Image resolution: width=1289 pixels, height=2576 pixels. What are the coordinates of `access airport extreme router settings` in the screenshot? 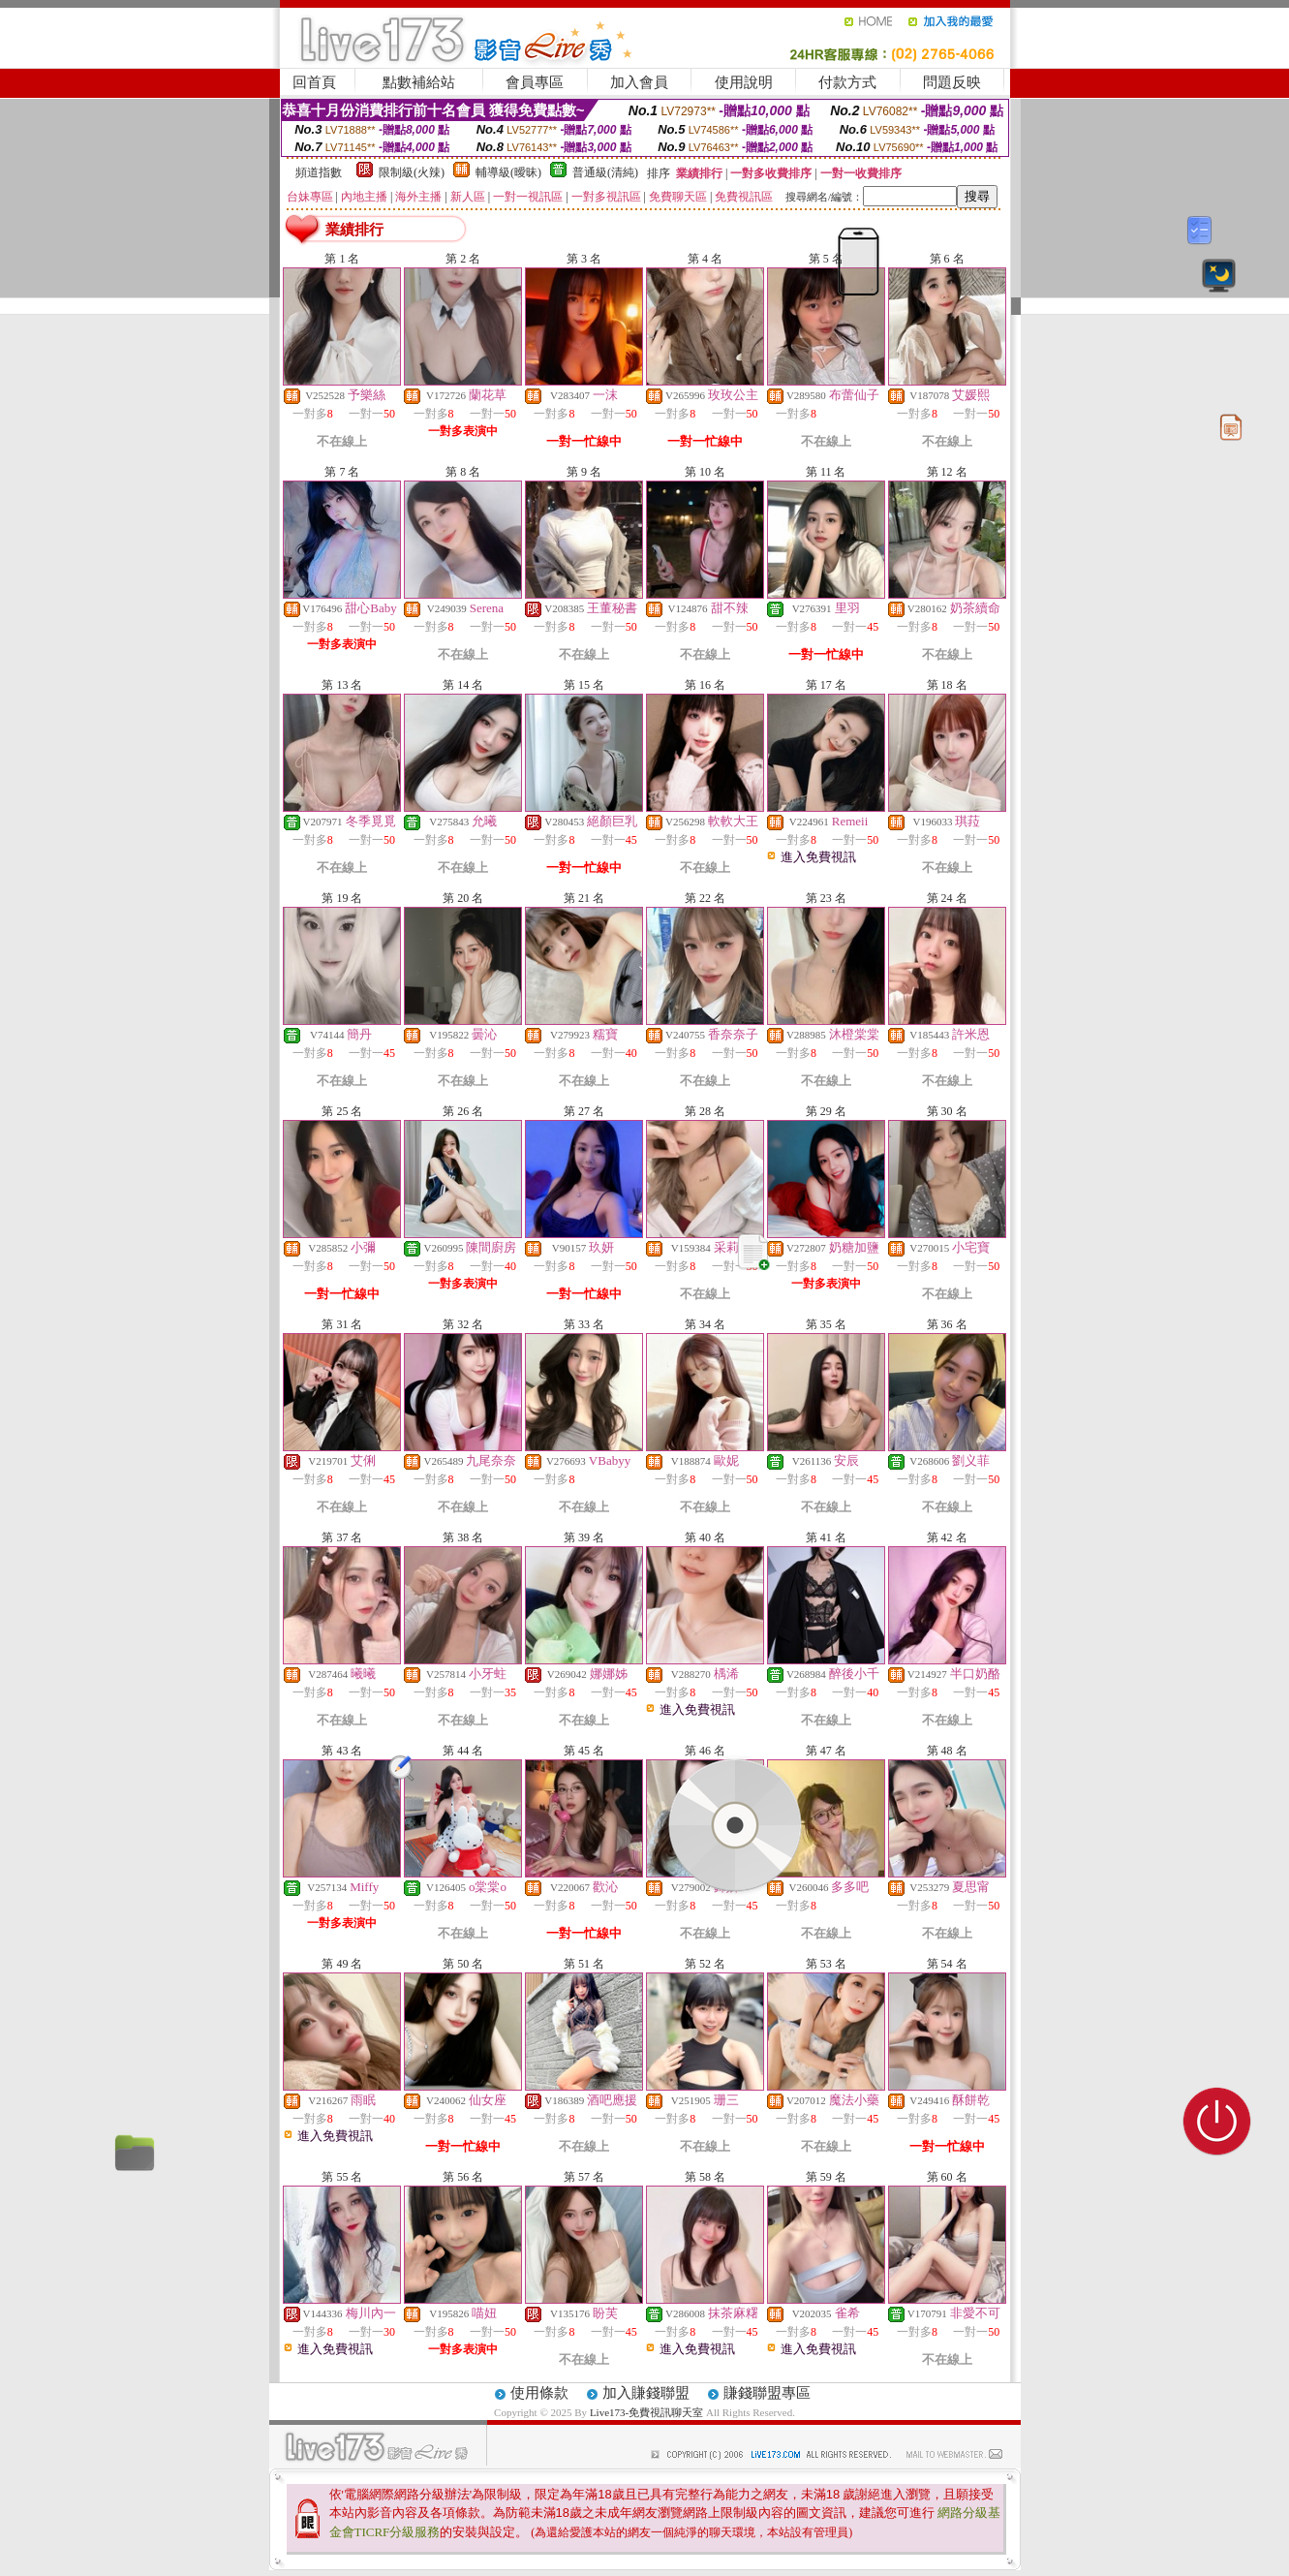 It's located at (858, 261).